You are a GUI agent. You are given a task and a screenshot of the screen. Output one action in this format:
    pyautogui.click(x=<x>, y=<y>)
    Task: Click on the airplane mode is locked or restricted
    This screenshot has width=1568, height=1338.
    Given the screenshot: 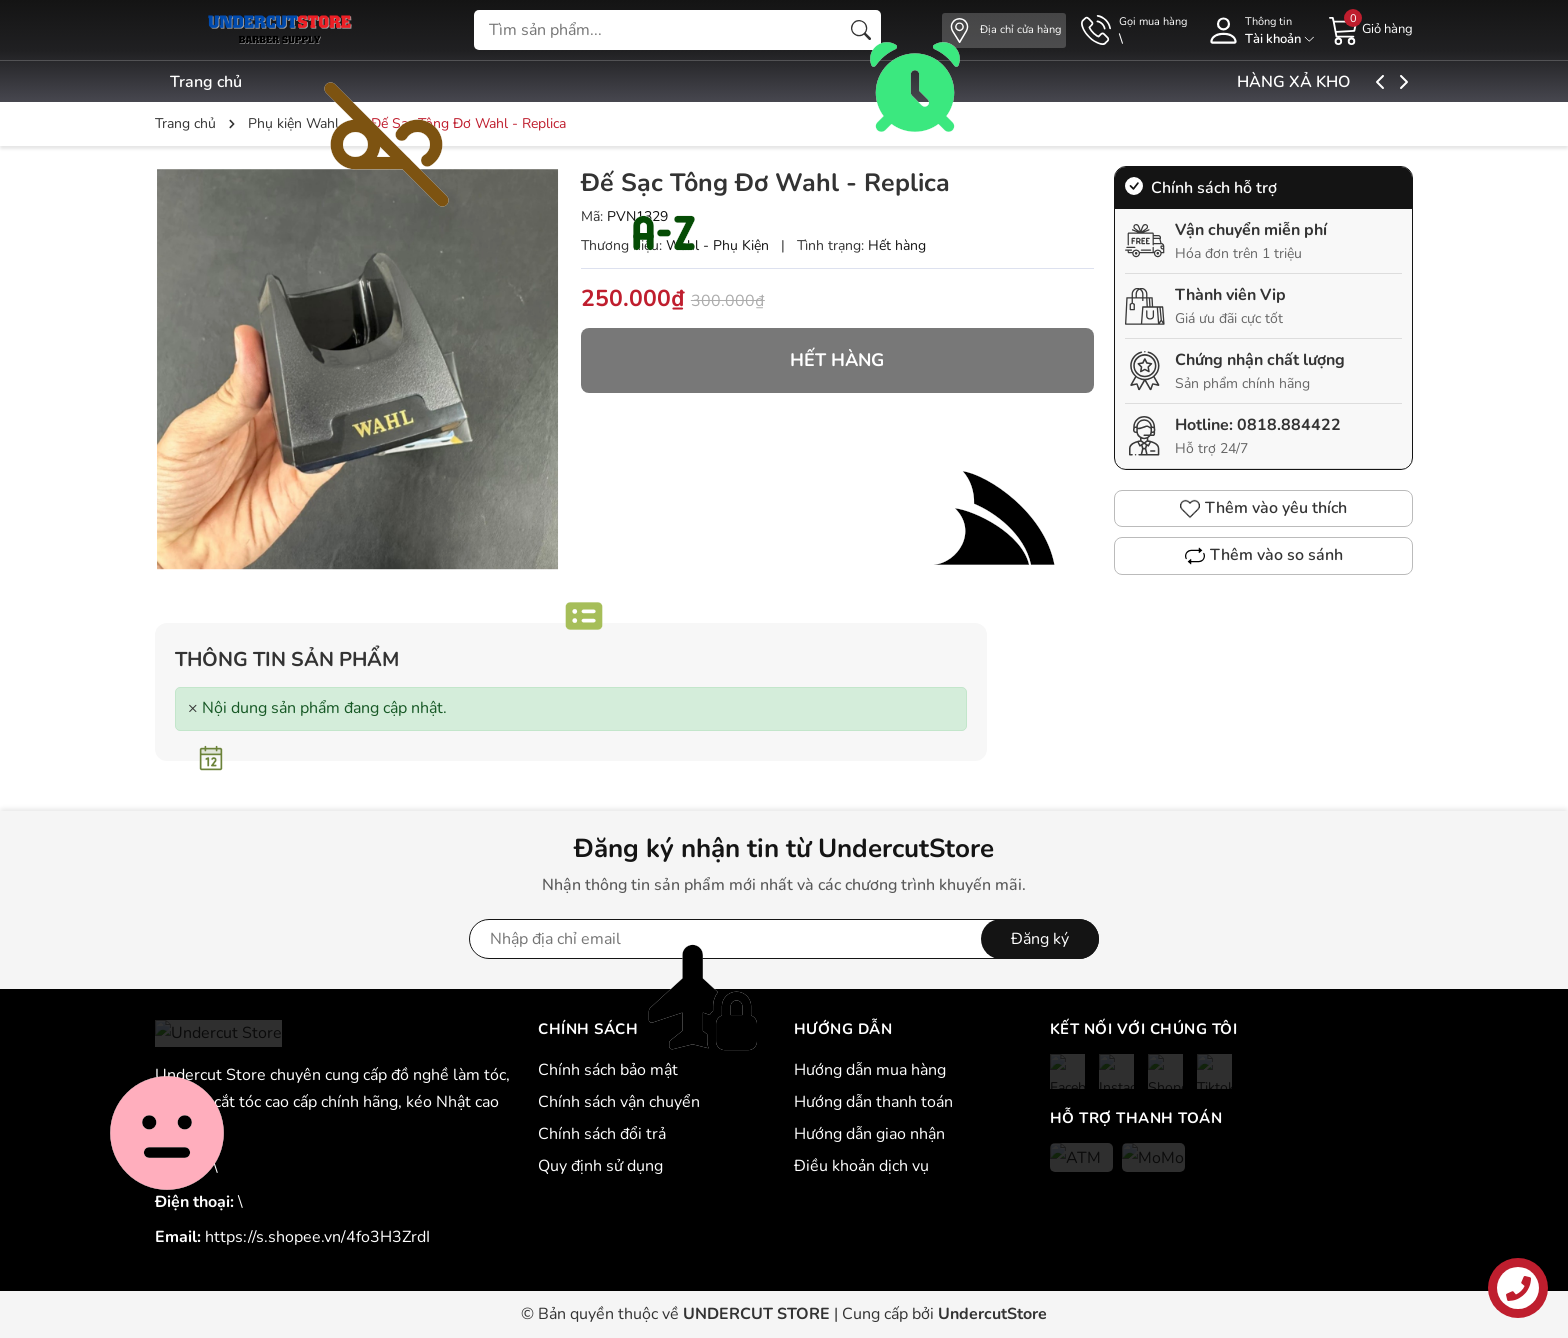 What is the action you would take?
    pyautogui.click(x=698, y=997)
    